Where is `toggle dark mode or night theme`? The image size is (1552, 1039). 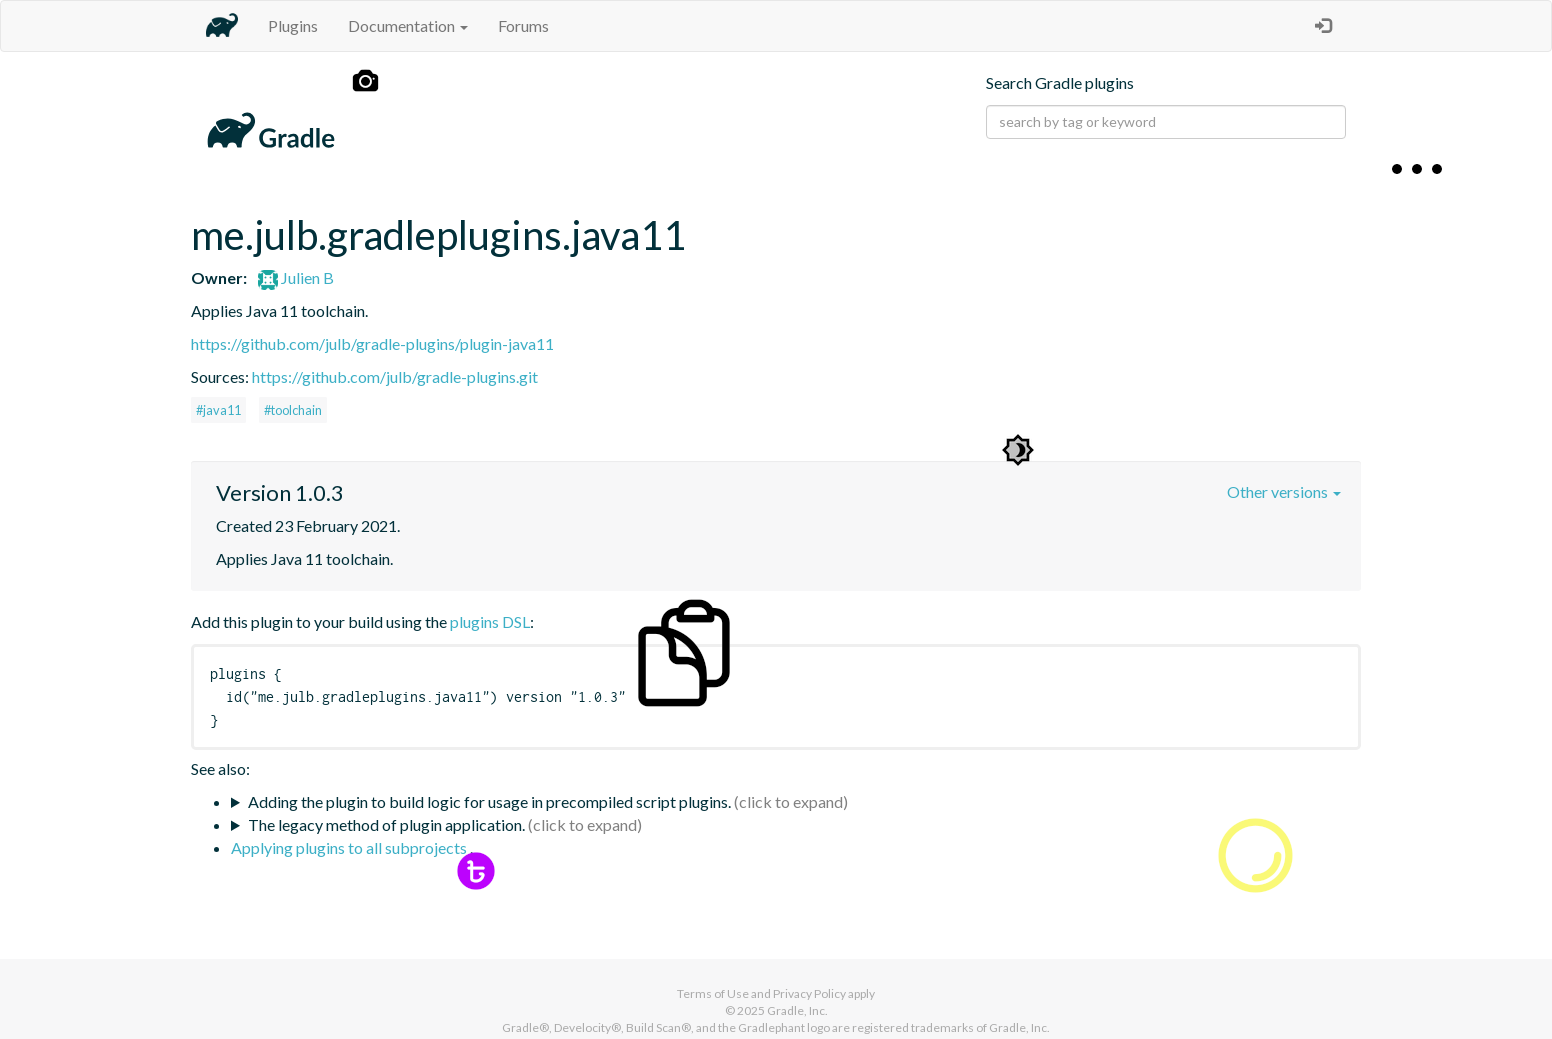 toggle dark mode or night theme is located at coordinates (1018, 450).